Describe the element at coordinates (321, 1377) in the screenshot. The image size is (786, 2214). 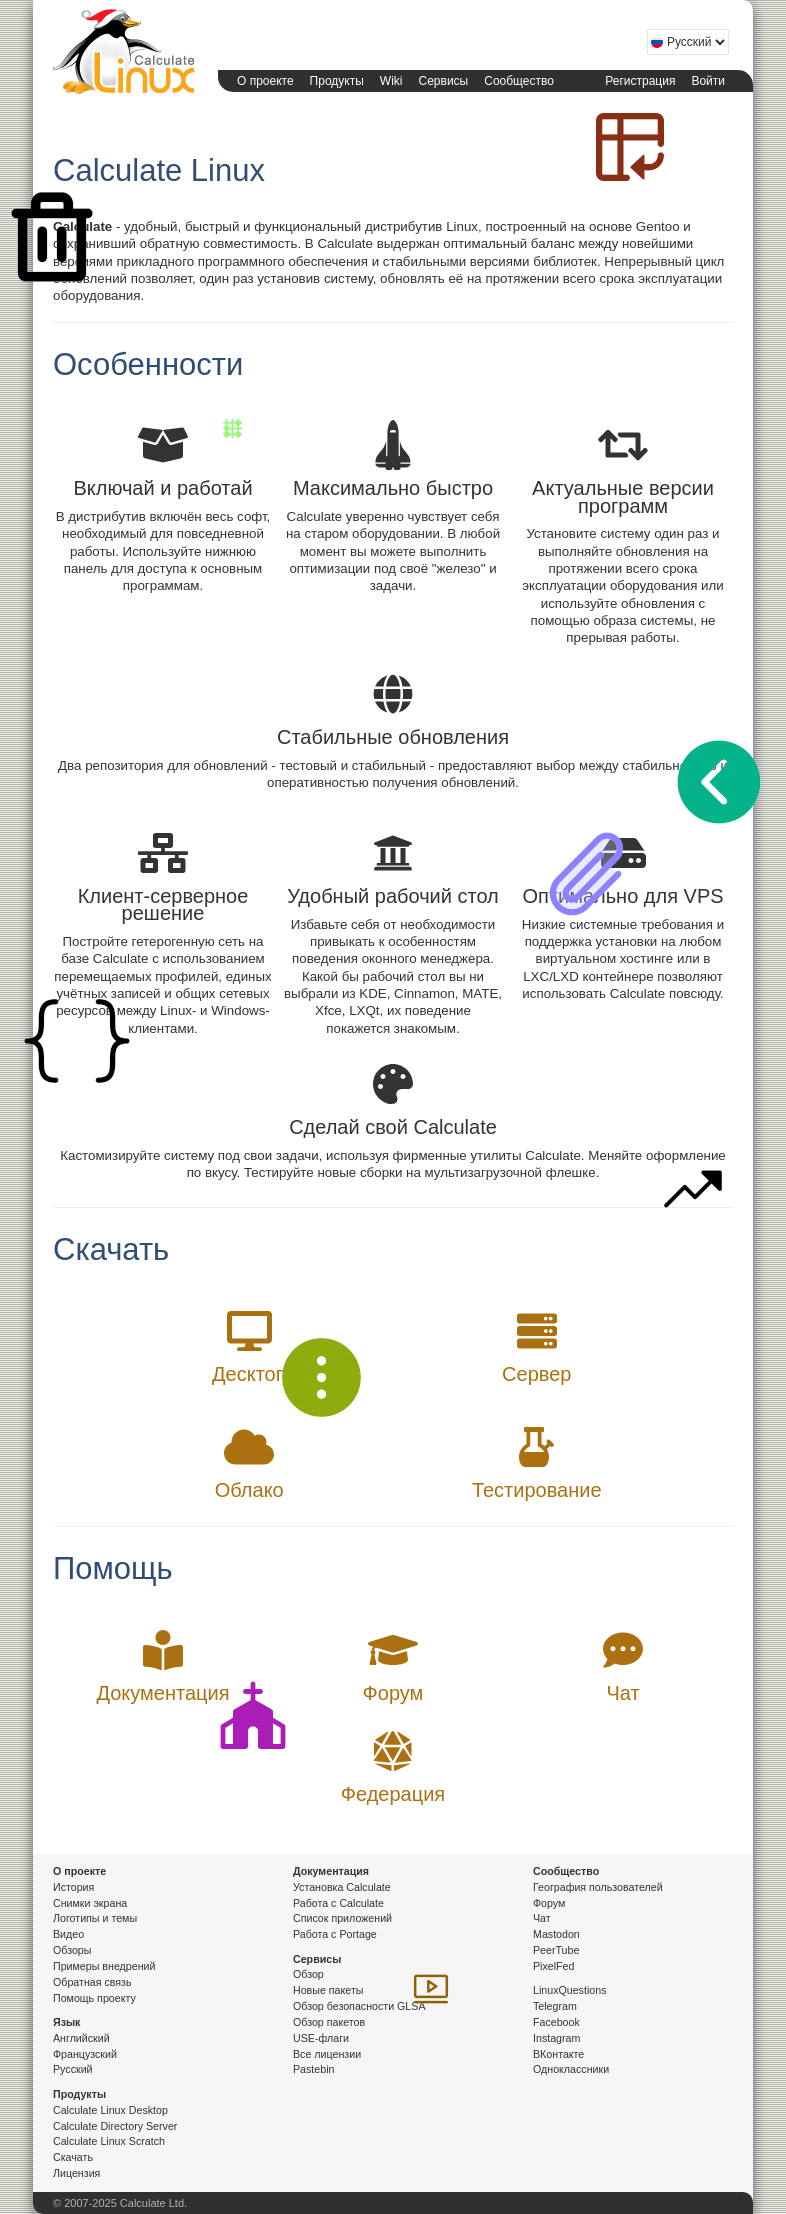
I see `open more options menu` at that location.